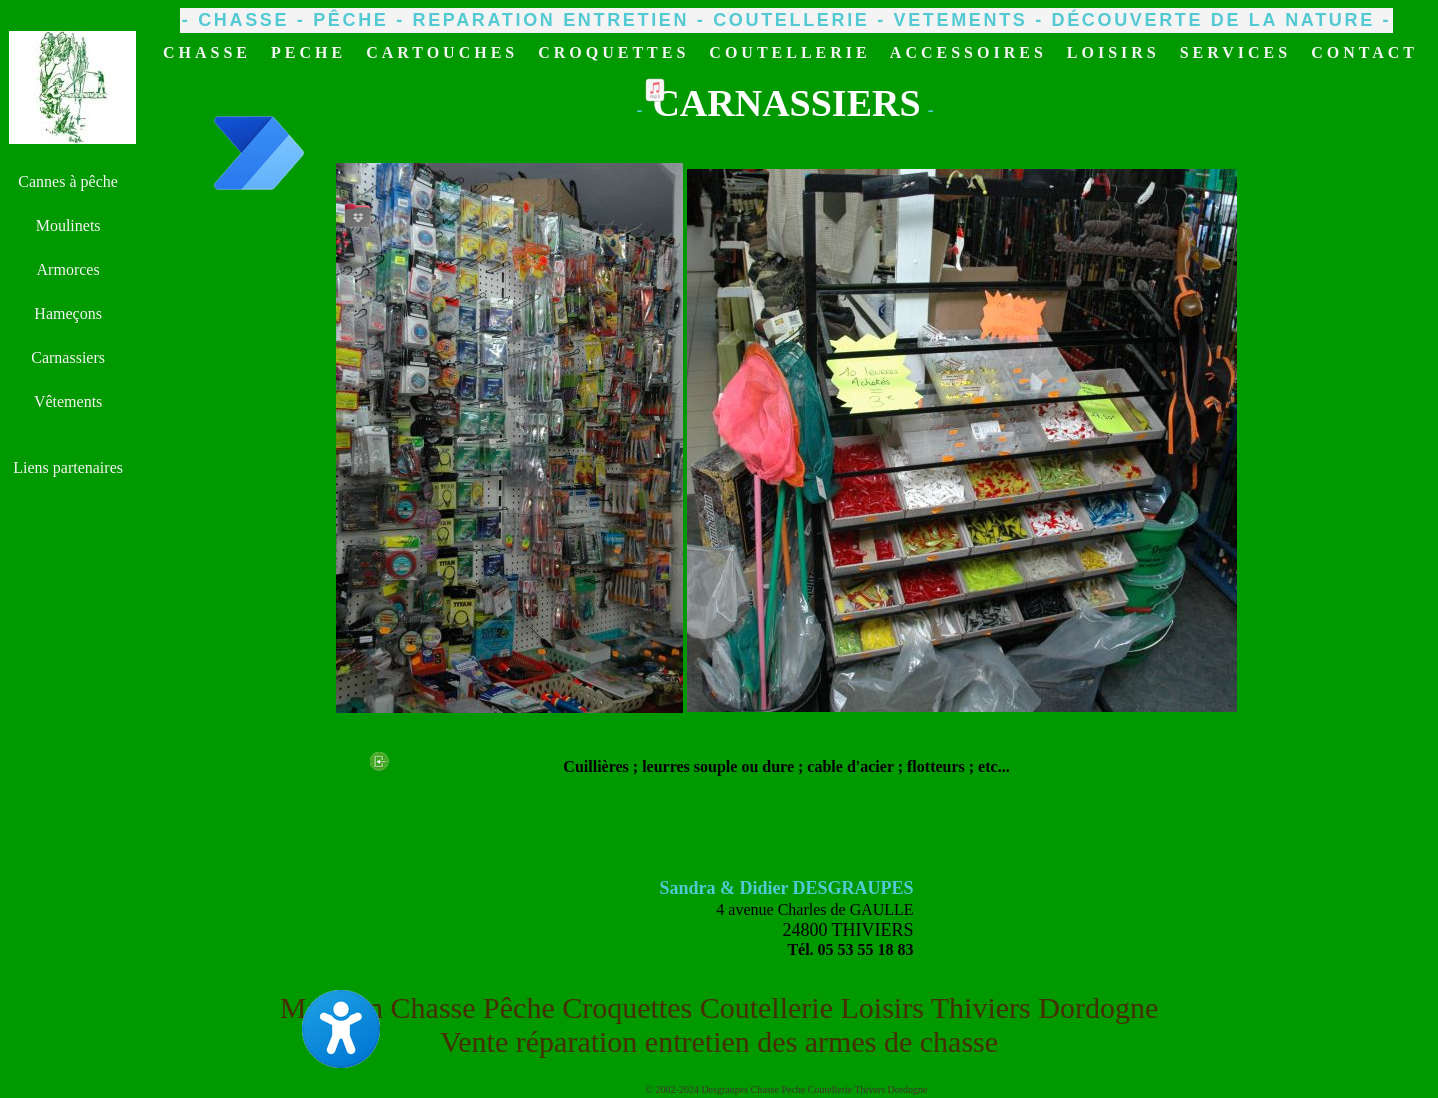 This screenshot has height=1098, width=1438. I want to click on an mp3 audio file, so click(655, 90).